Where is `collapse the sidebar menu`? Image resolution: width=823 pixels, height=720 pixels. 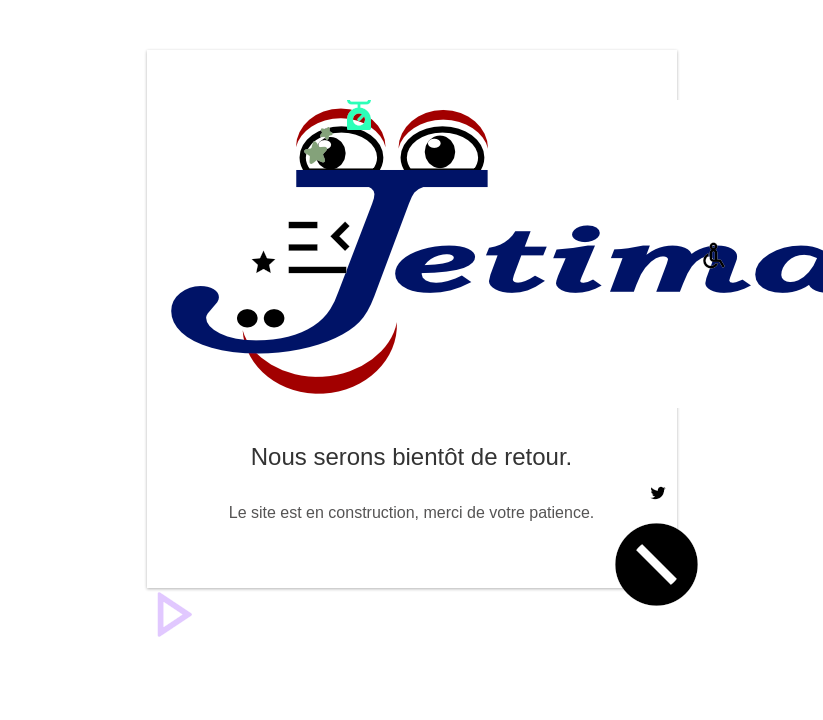 collapse the sidebar menu is located at coordinates (317, 247).